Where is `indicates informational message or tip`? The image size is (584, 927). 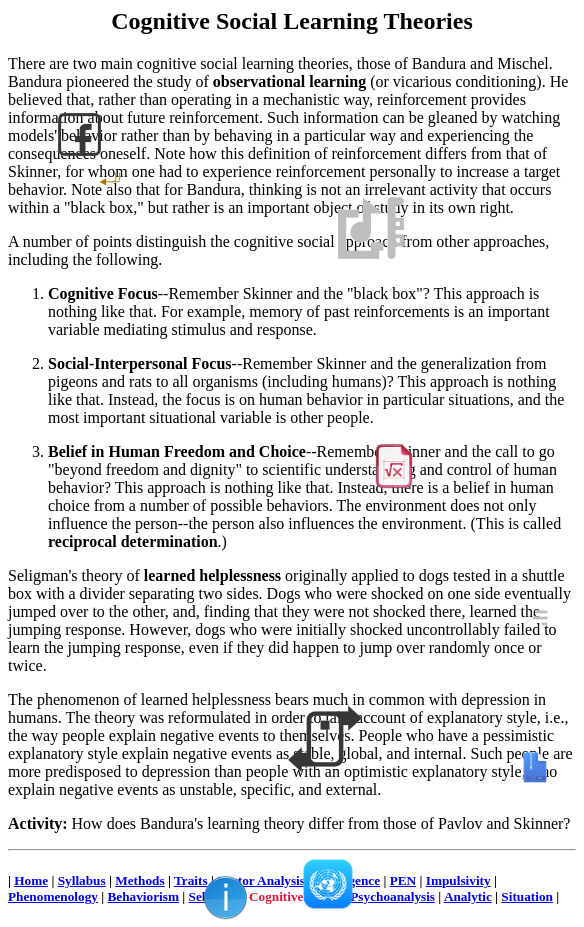 indicates informational message or tip is located at coordinates (225, 897).